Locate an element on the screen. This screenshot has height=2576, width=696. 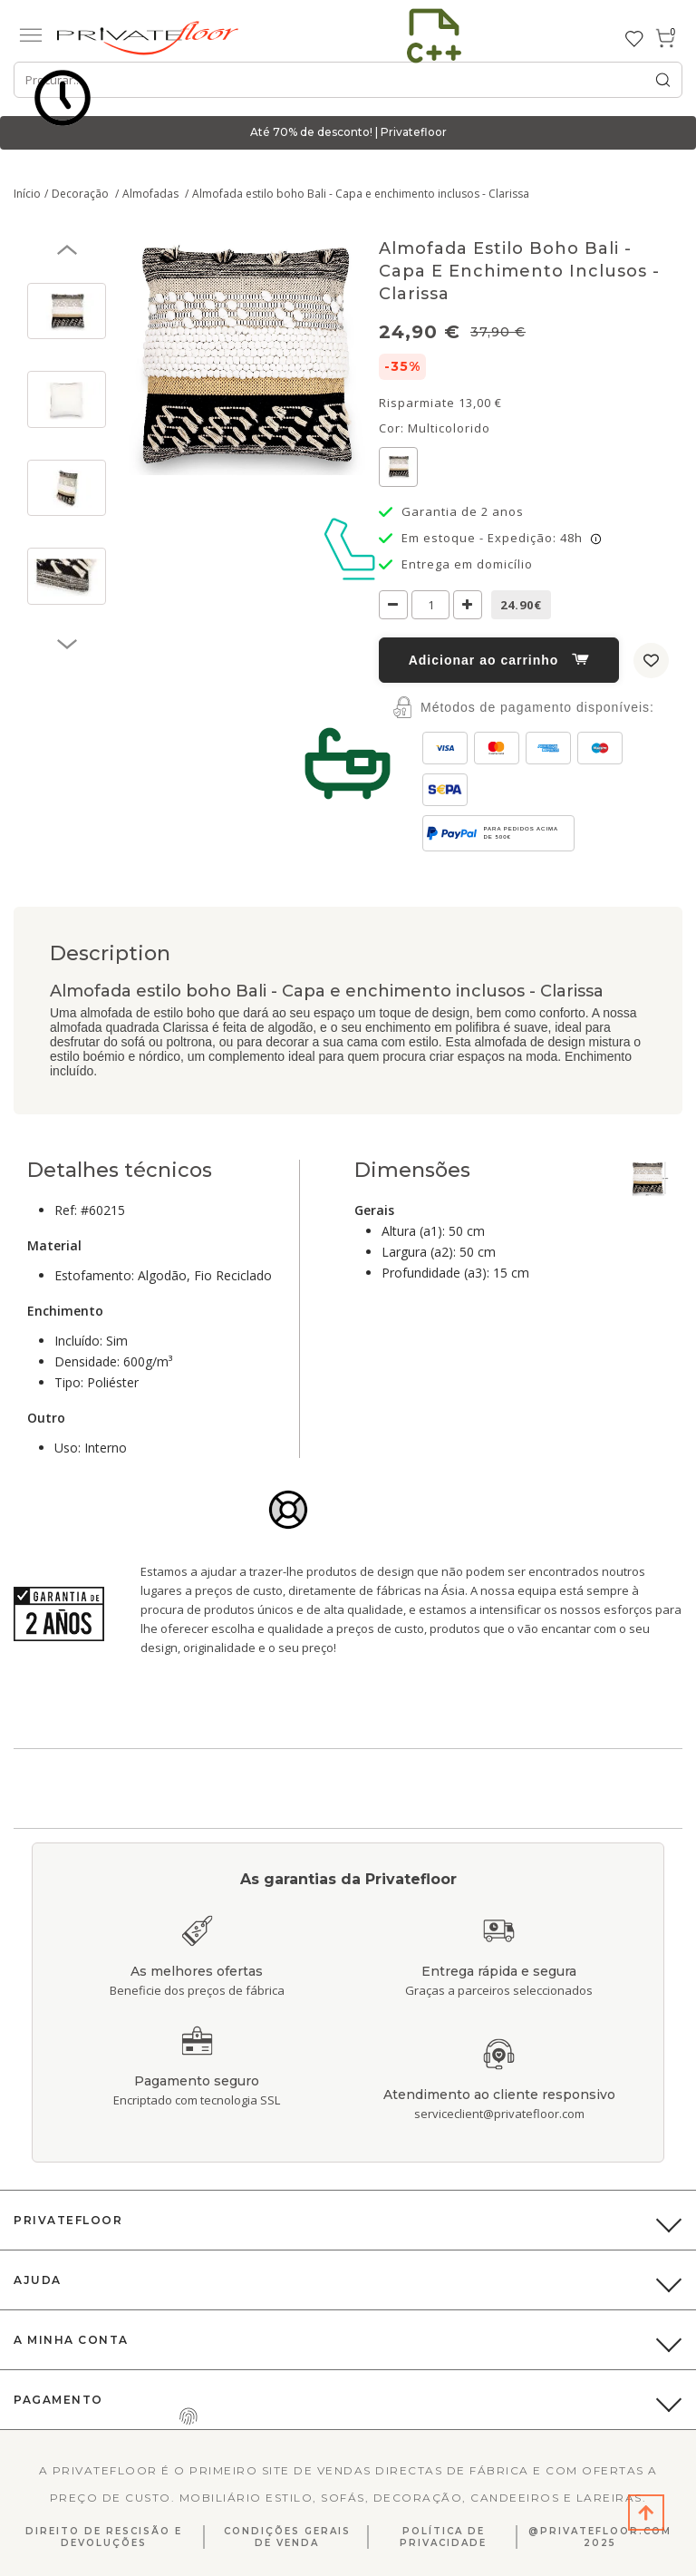
view current time is located at coordinates (63, 98).